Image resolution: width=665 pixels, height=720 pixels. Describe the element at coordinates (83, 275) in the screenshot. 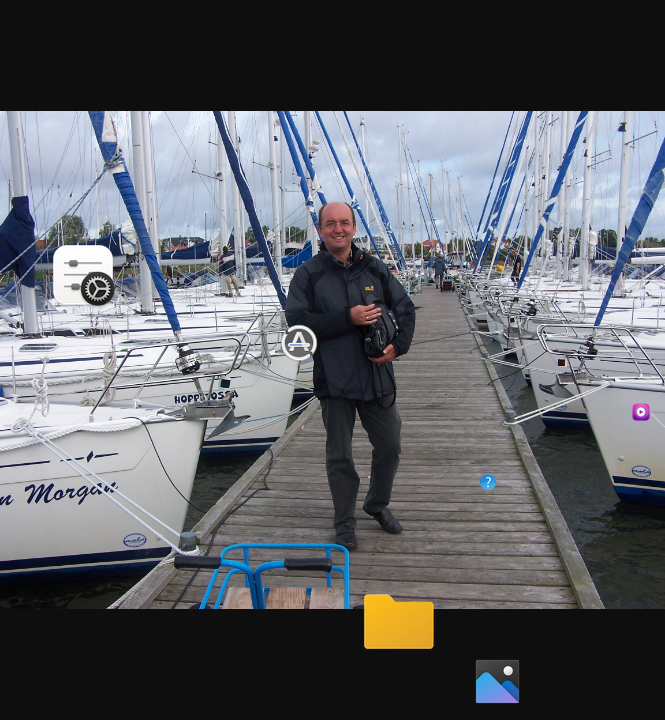

I see `open grub customizer to configure bootloader settings` at that location.